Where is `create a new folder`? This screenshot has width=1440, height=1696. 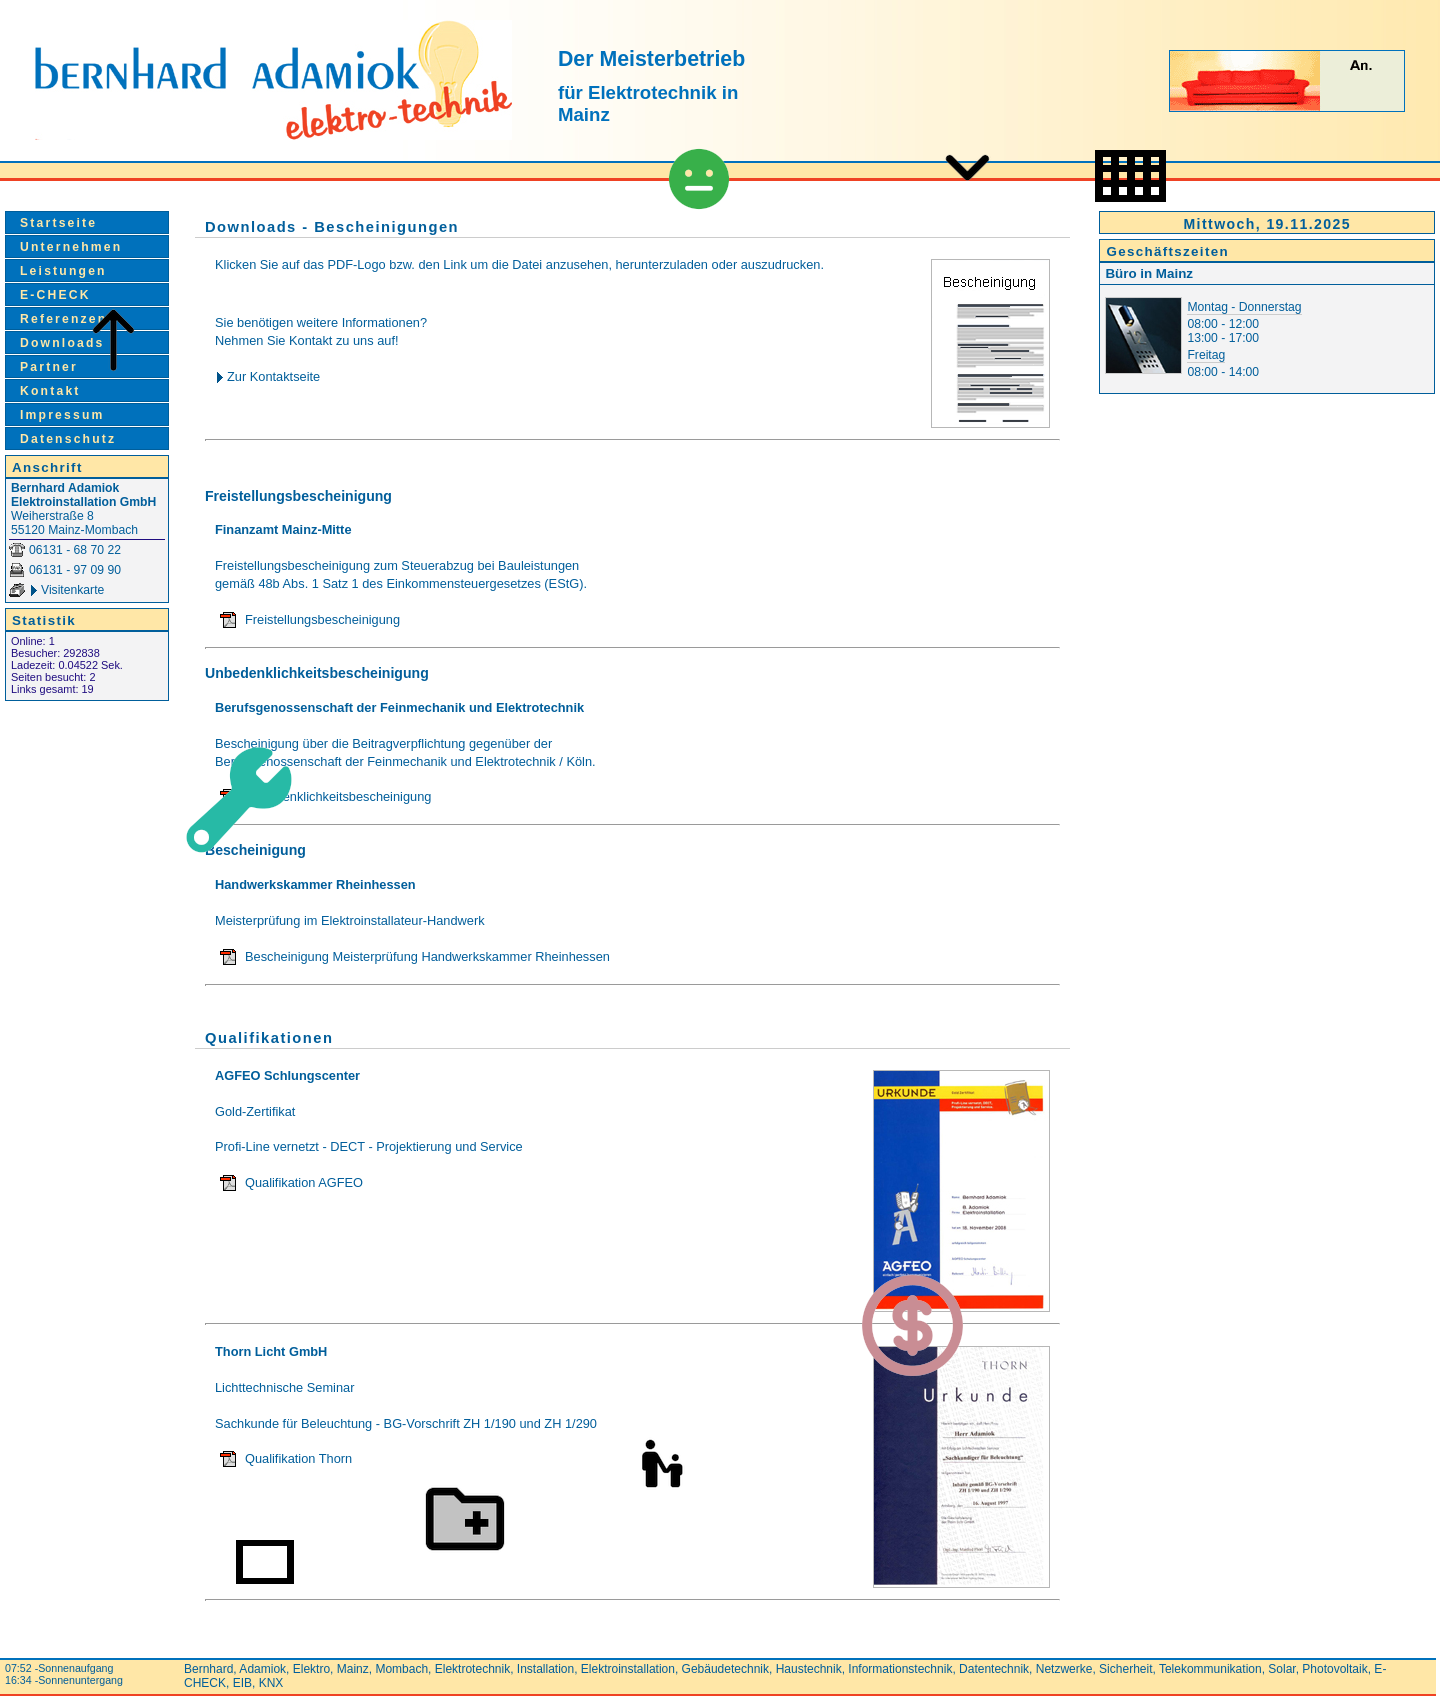
create a new folder is located at coordinates (465, 1519).